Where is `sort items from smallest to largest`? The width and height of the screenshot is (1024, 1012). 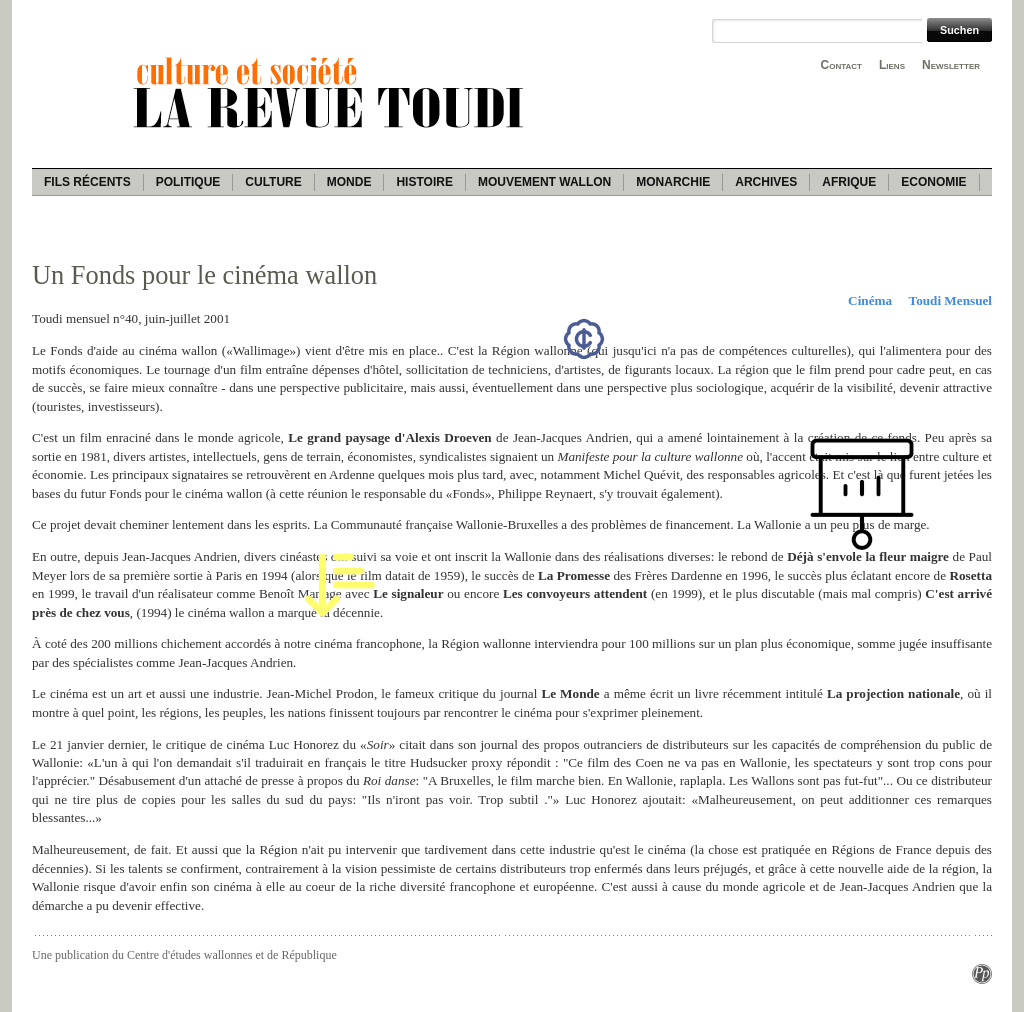 sort items from smallest to largest is located at coordinates (340, 585).